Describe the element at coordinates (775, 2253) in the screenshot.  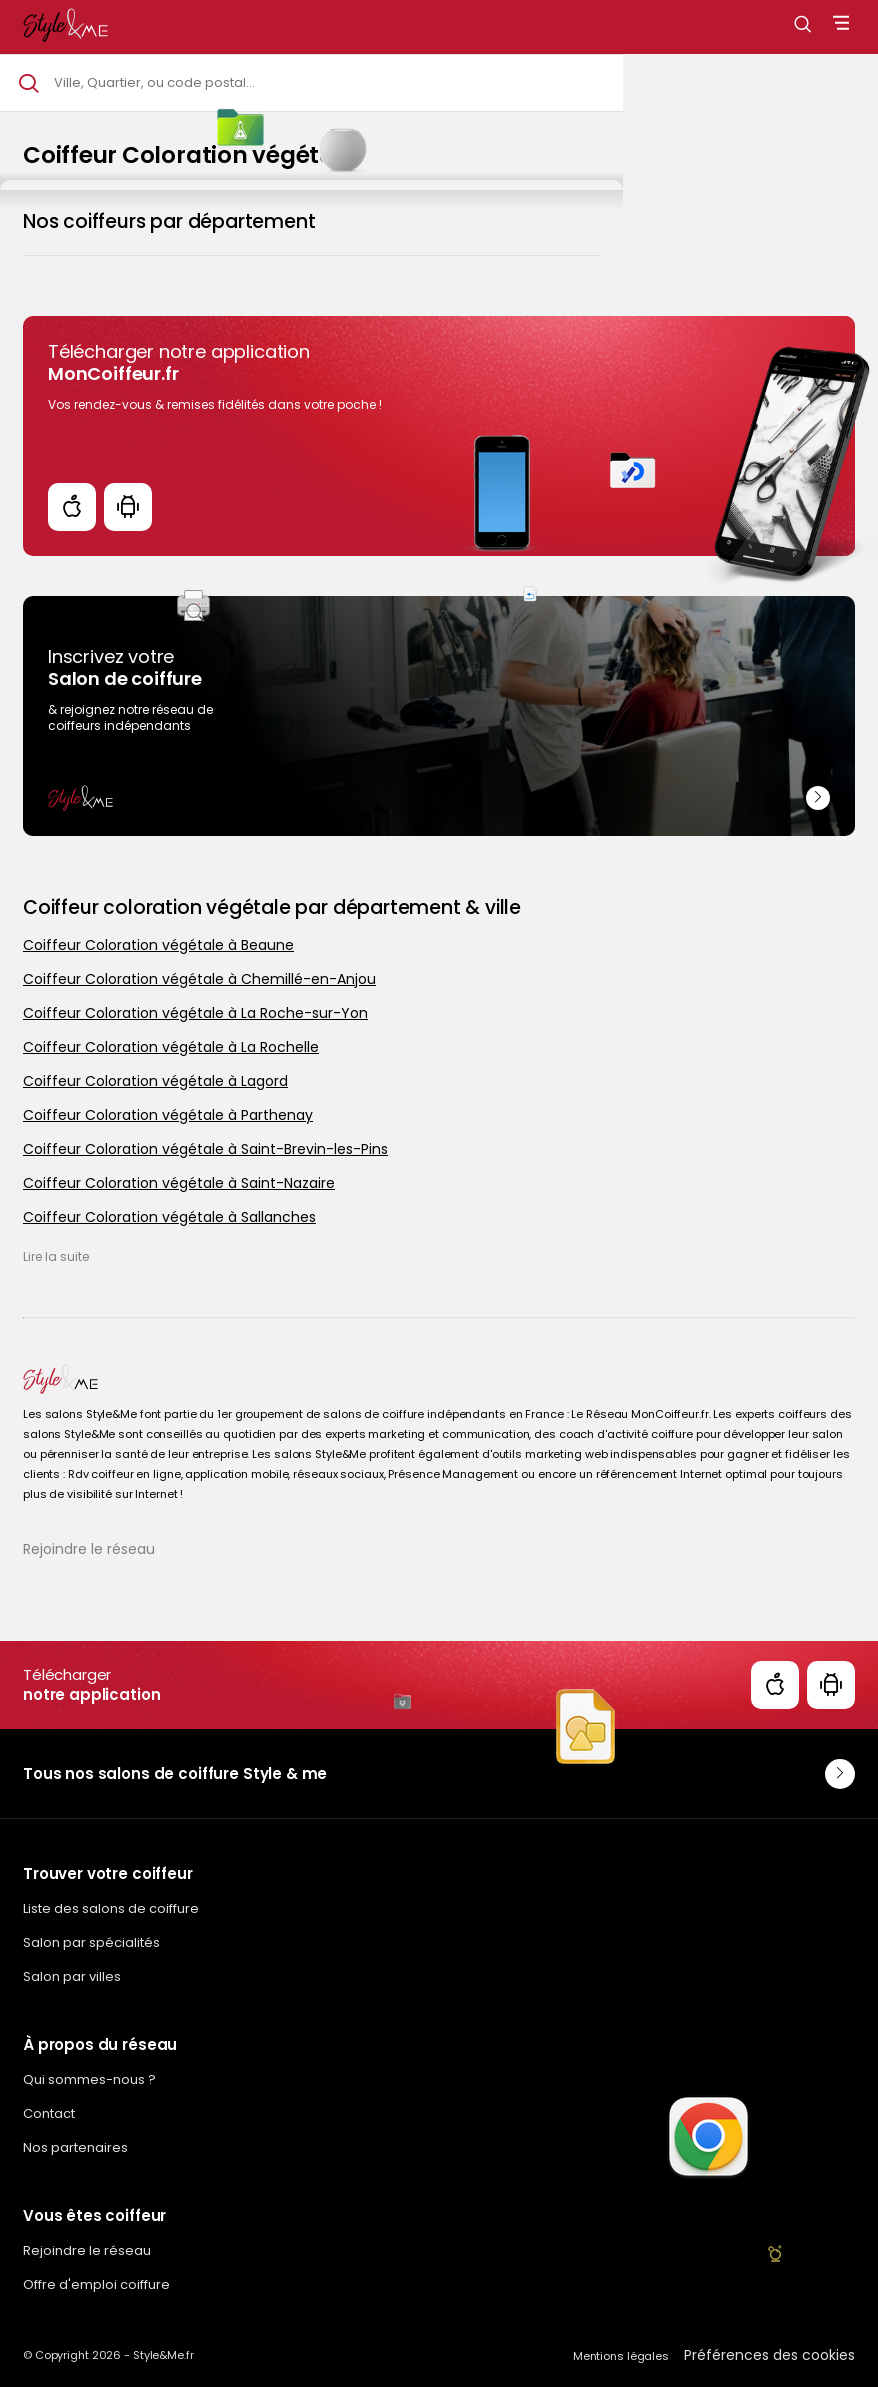
I see `add particle effects to video` at that location.